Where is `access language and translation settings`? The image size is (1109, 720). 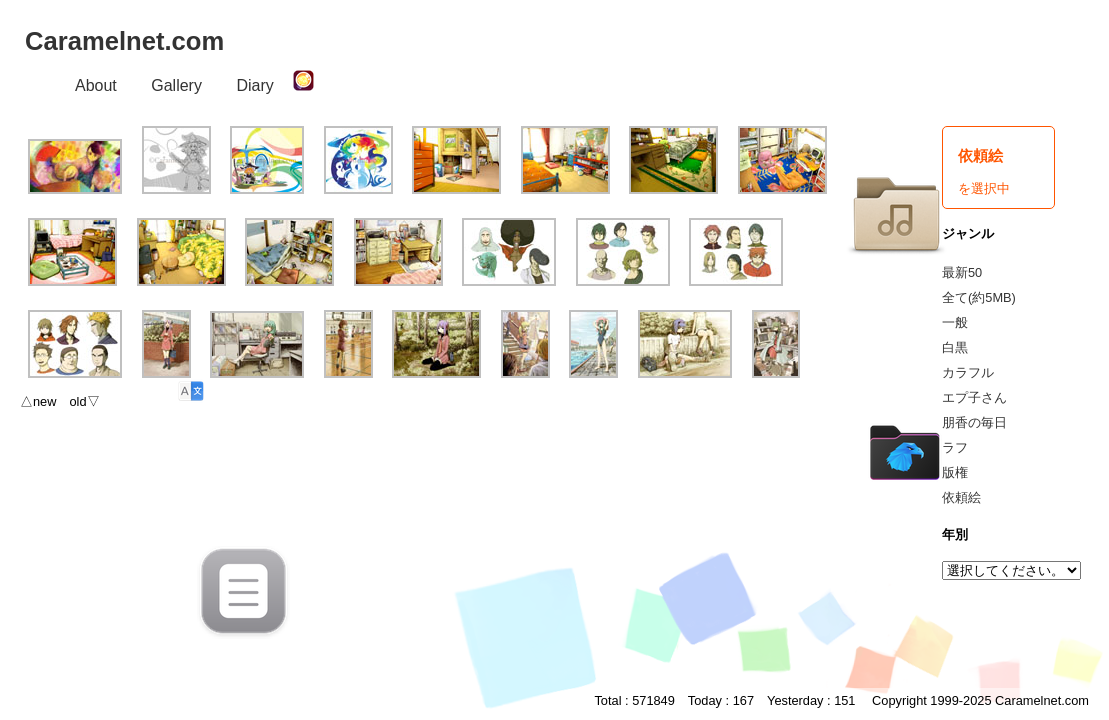
access language and translation settings is located at coordinates (191, 391).